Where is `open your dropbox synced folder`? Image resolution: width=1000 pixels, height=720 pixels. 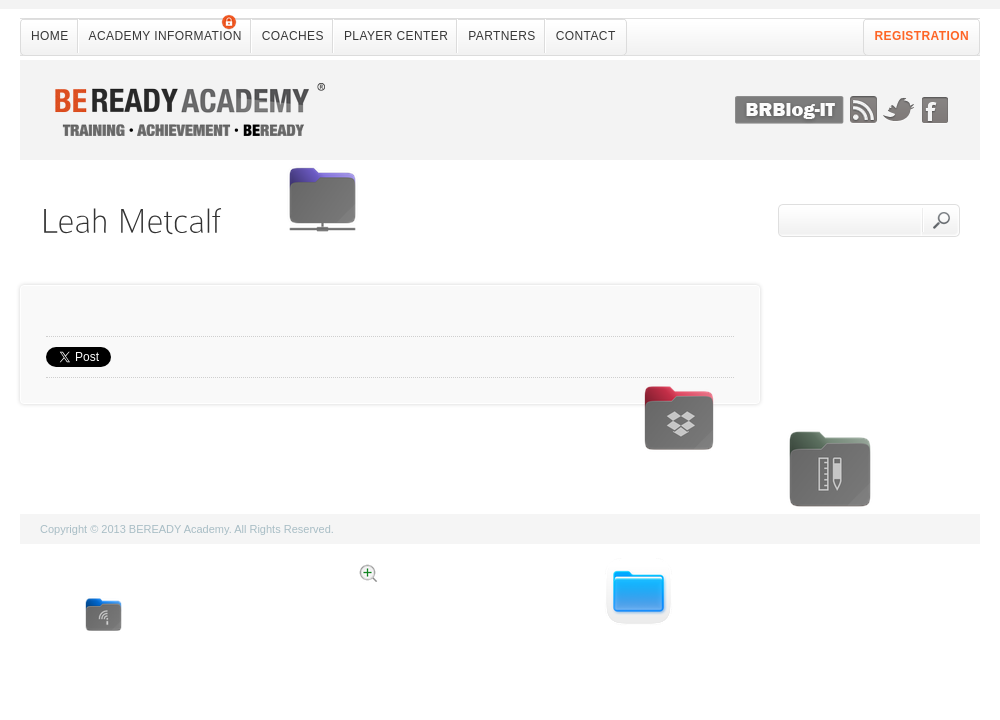 open your dropbox synced folder is located at coordinates (679, 418).